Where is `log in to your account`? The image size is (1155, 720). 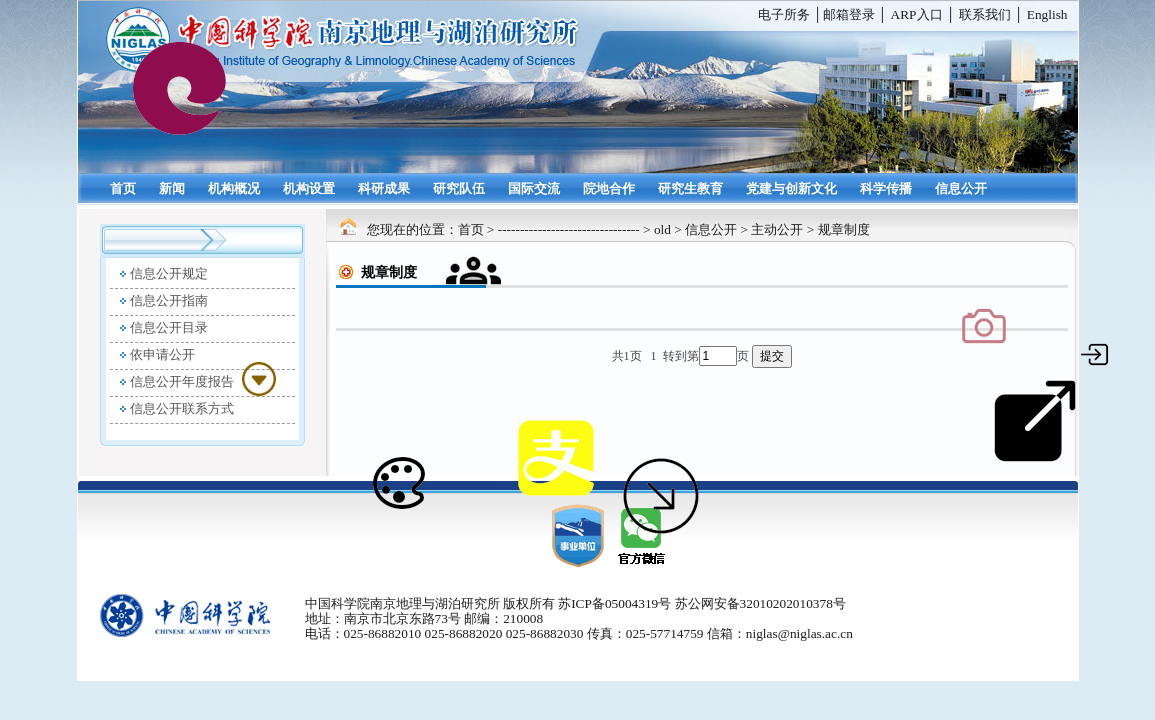
log in to your account is located at coordinates (1094, 354).